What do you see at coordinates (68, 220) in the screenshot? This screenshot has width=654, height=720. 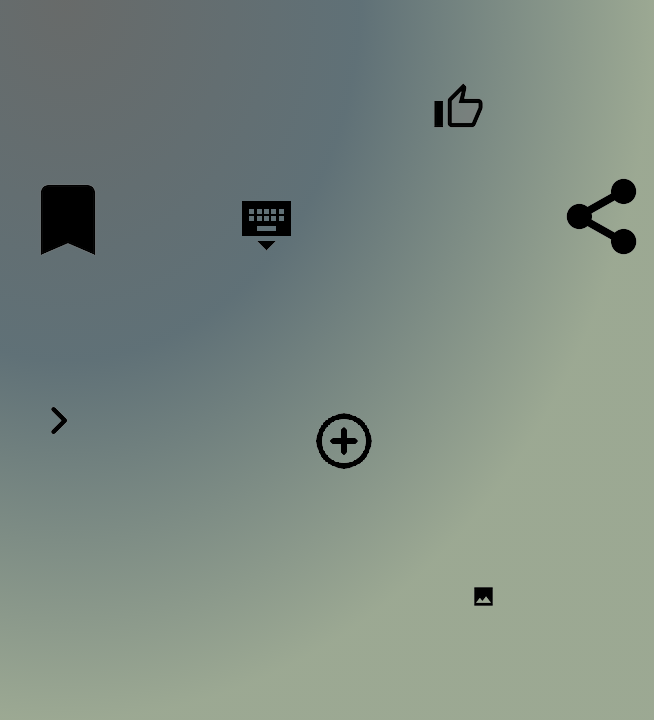 I see `bookmark this item` at bounding box center [68, 220].